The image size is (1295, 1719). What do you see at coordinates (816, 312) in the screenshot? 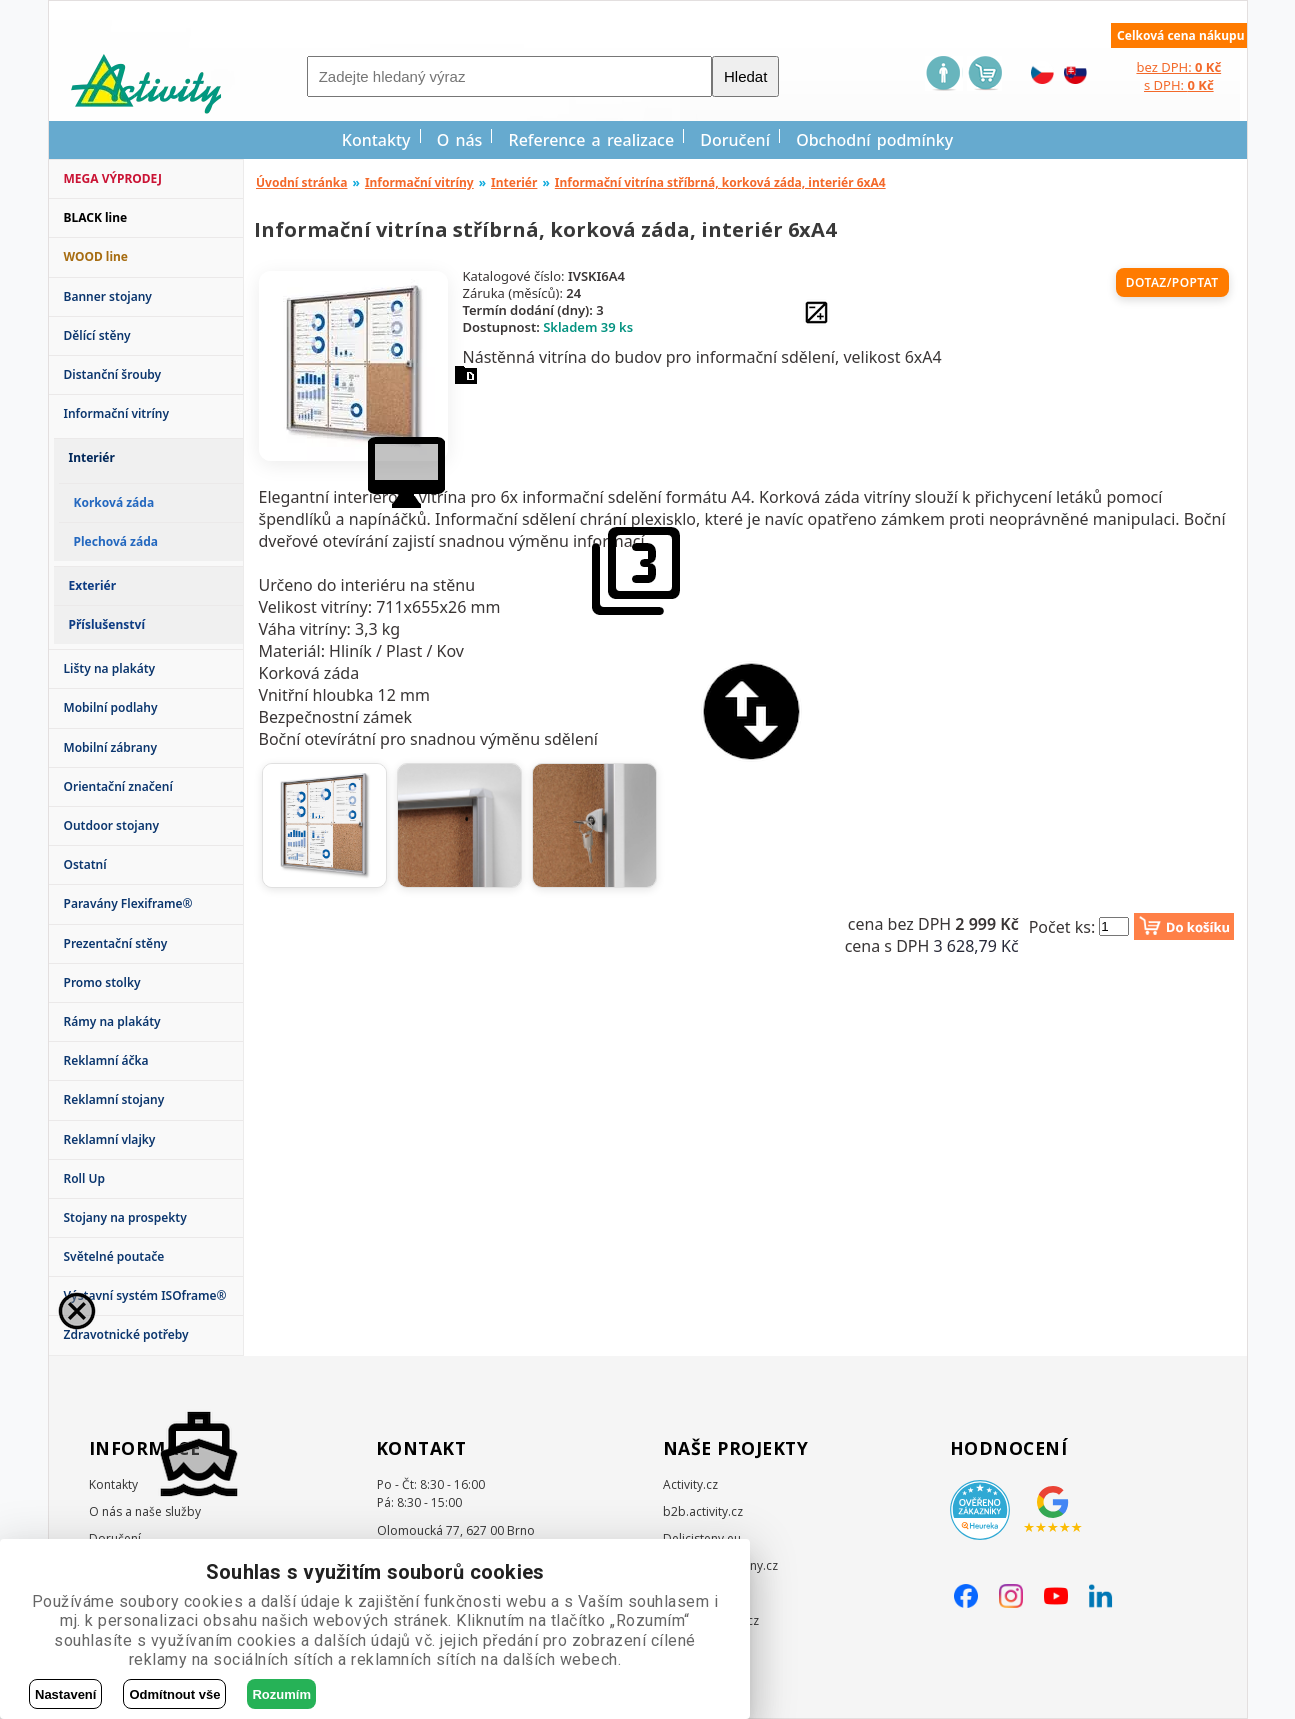
I see `adjust image exposure settings` at bounding box center [816, 312].